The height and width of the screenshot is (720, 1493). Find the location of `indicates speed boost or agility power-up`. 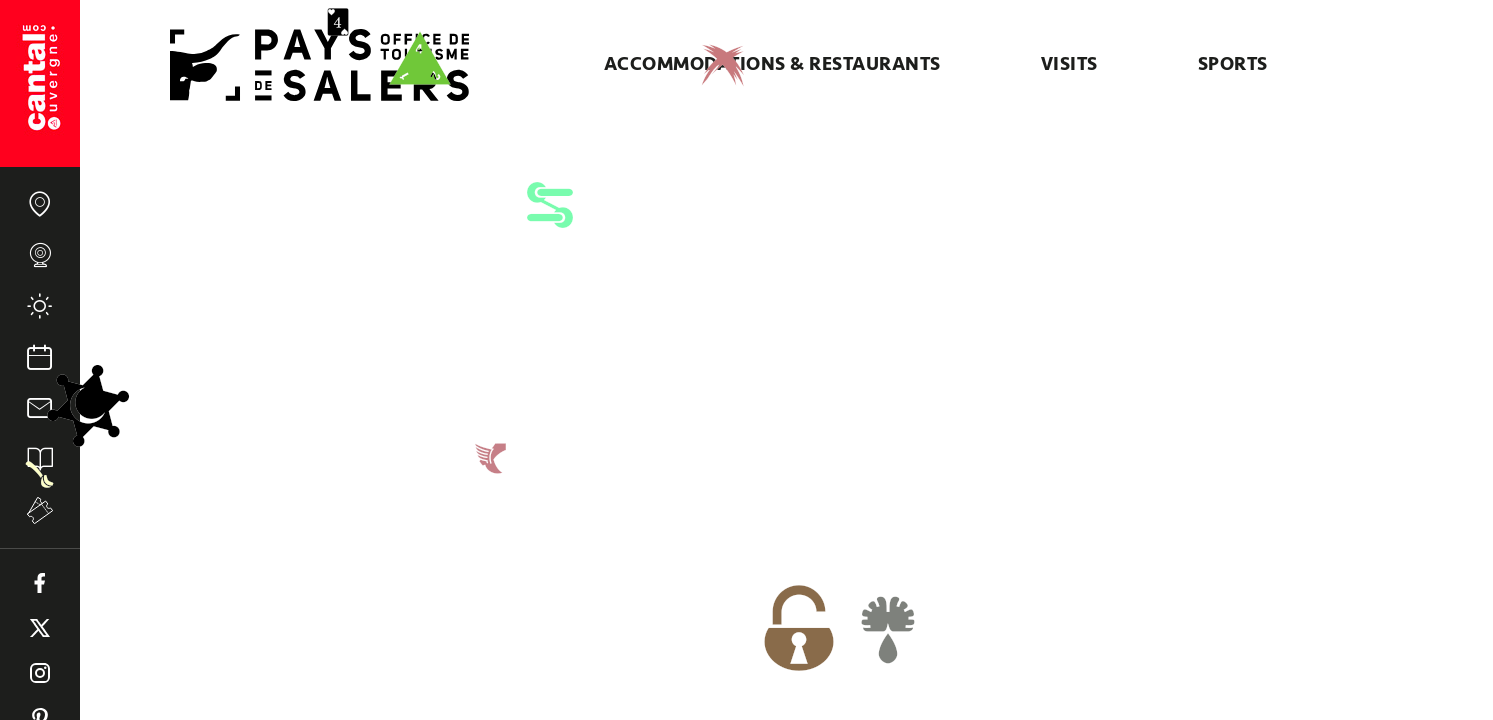

indicates speed boost or agility power-up is located at coordinates (490, 458).